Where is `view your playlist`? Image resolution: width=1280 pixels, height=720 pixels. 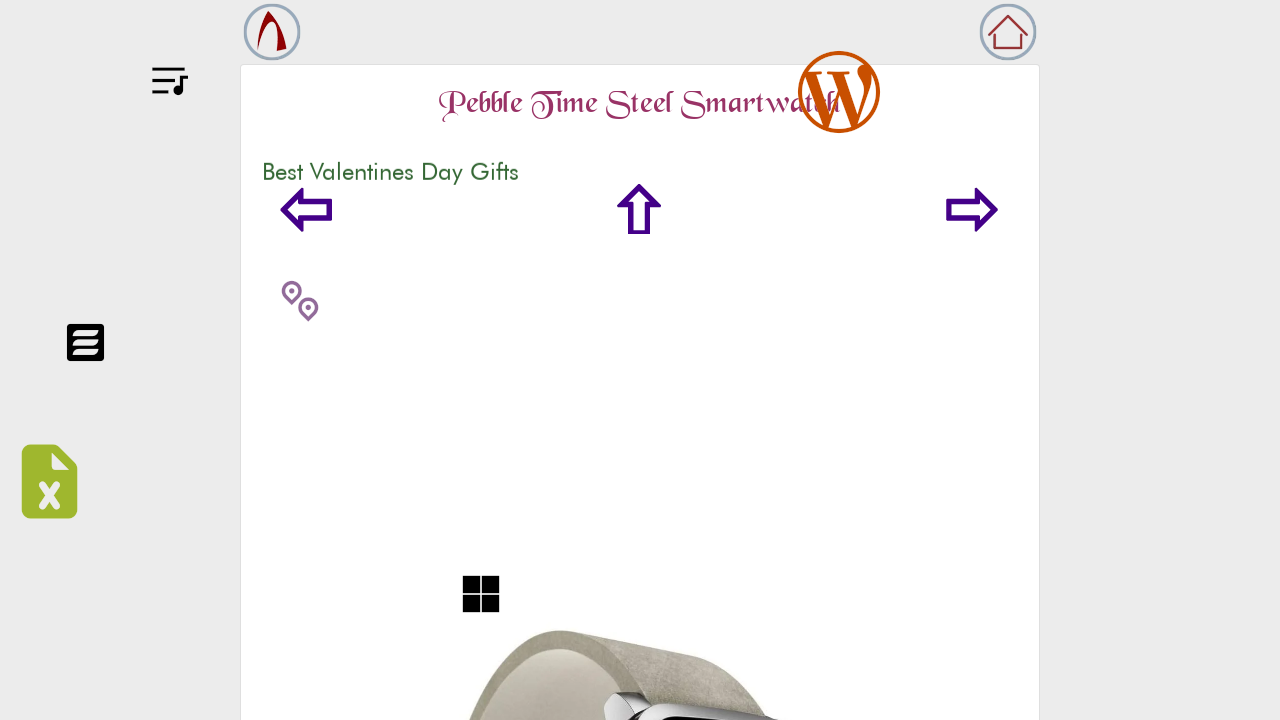 view your playlist is located at coordinates (168, 80).